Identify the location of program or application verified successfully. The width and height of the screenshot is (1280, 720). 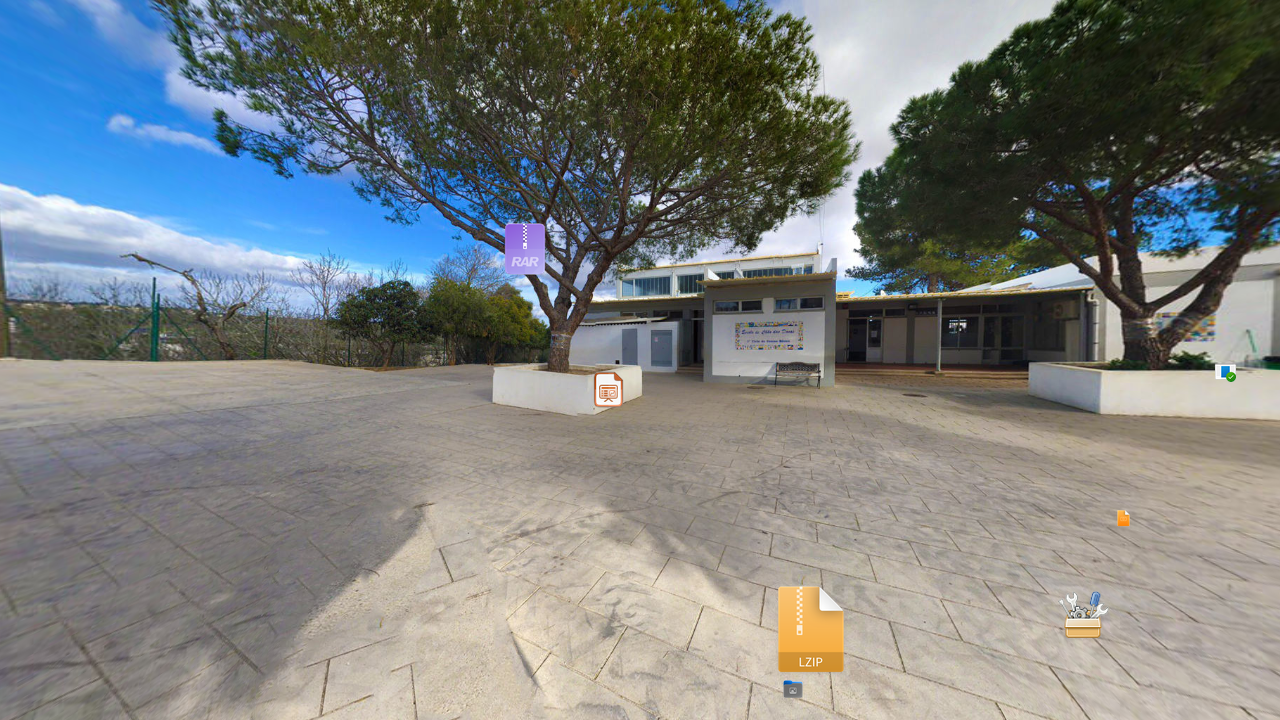
(1225, 371).